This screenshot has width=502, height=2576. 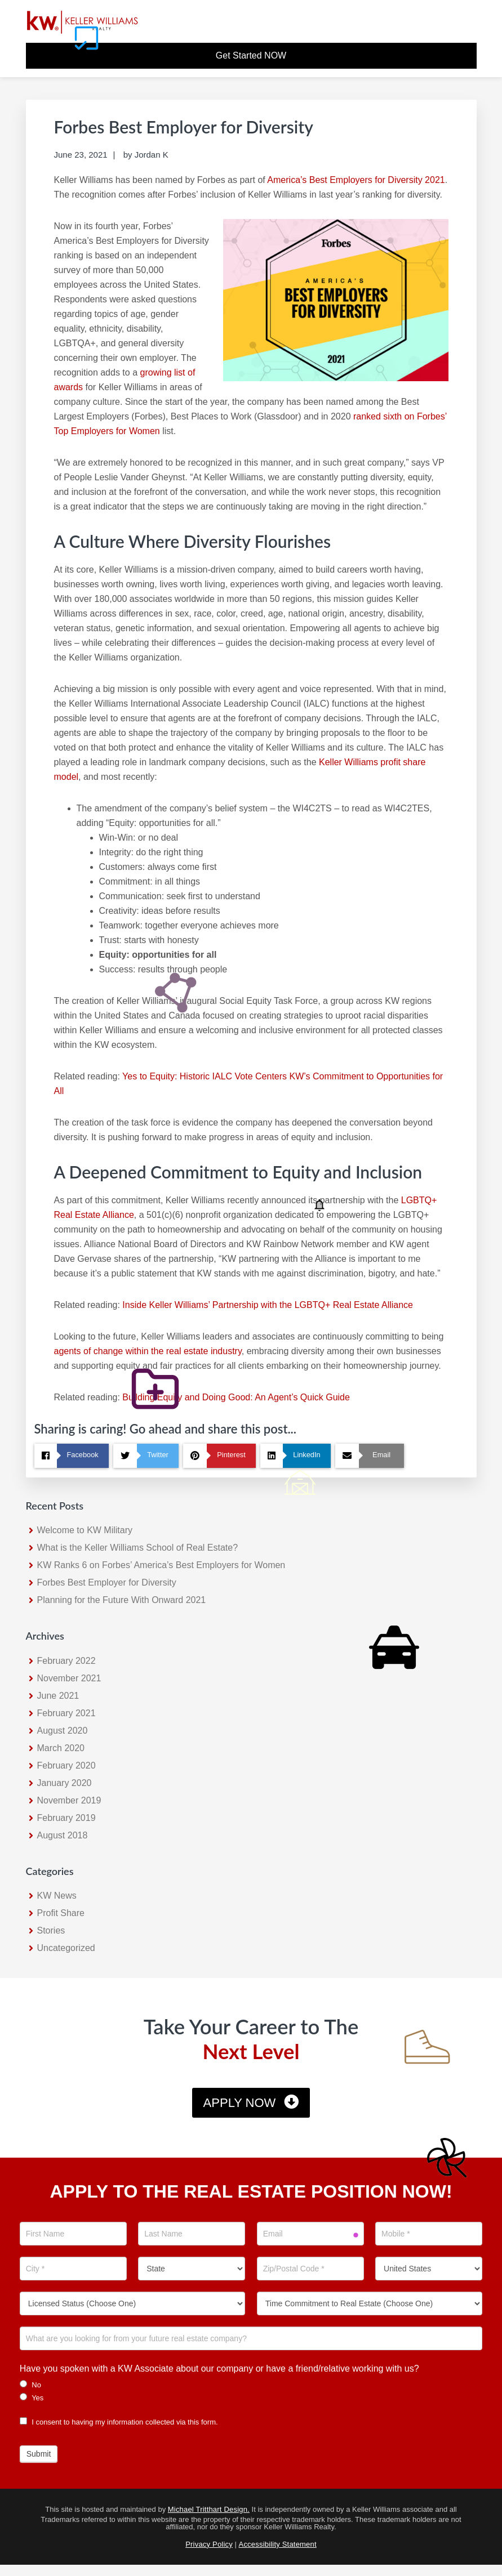 What do you see at coordinates (155, 1390) in the screenshot?
I see `create a new folder` at bounding box center [155, 1390].